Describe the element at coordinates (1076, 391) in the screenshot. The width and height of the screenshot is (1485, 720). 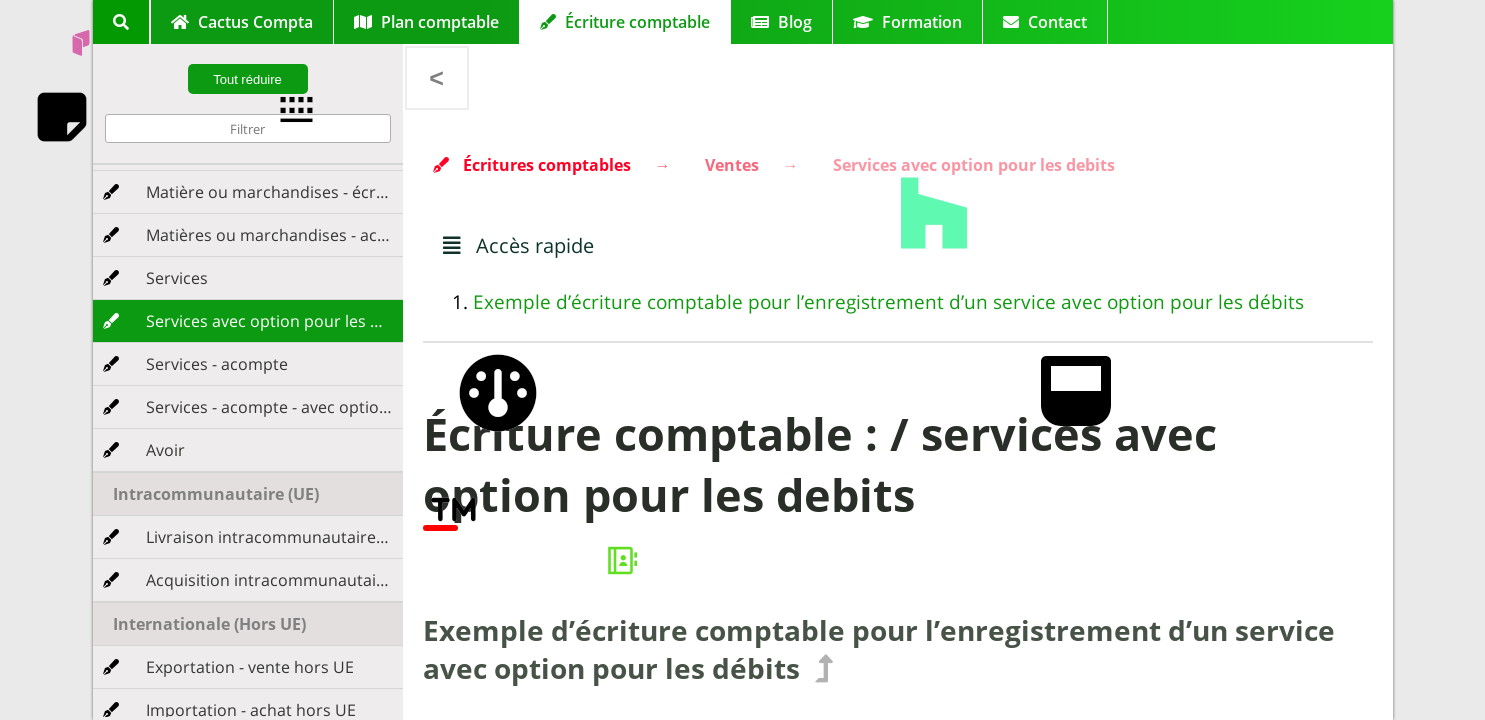
I see `access bar or drinks menu` at that location.